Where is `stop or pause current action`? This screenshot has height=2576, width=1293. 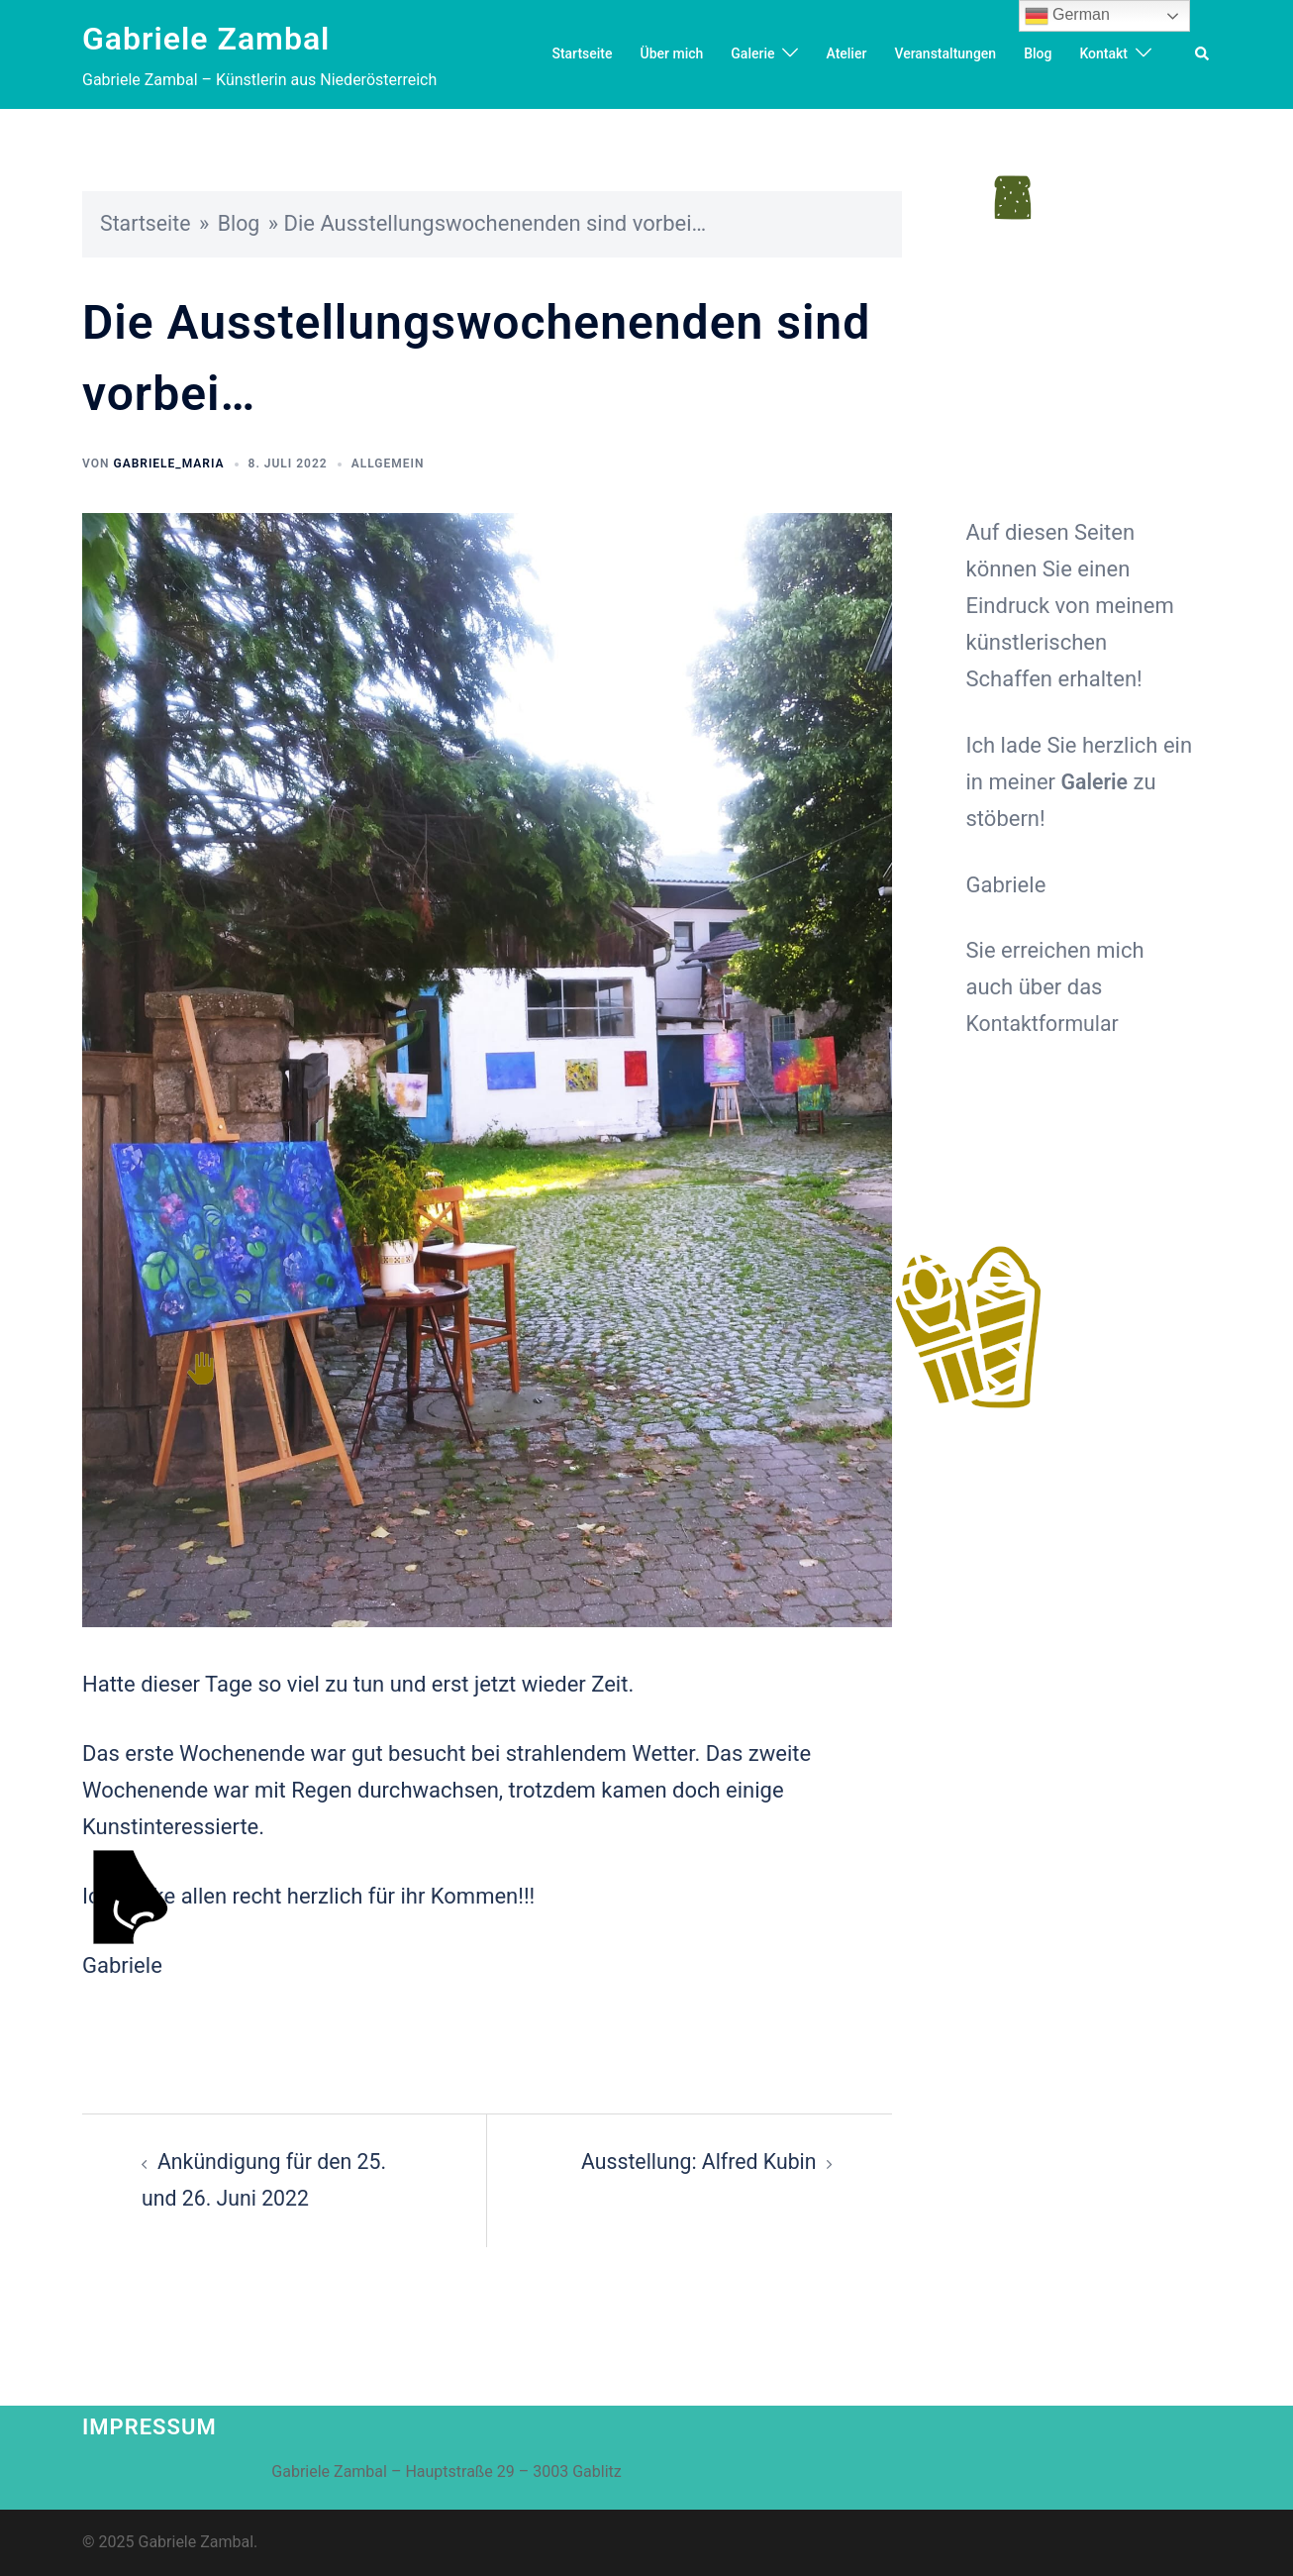
stop or pause current action is located at coordinates (200, 1368).